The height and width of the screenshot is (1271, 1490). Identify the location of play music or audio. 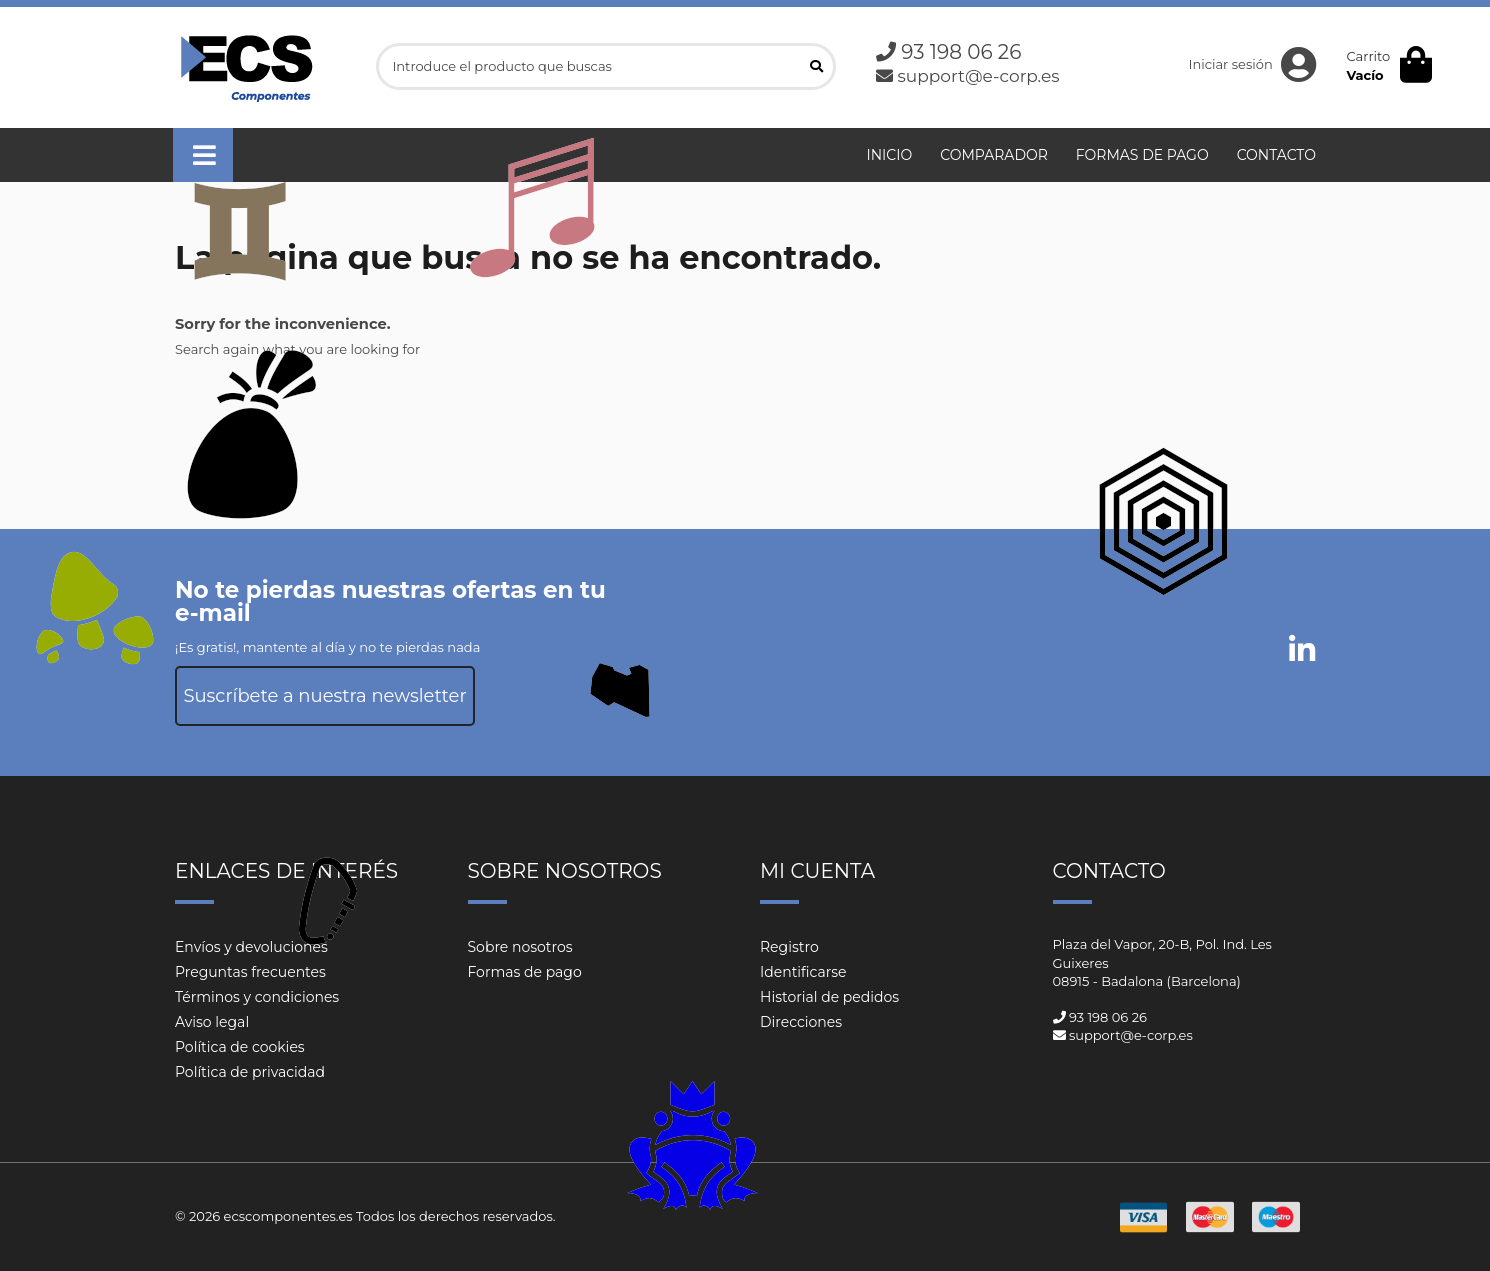
(534, 207).